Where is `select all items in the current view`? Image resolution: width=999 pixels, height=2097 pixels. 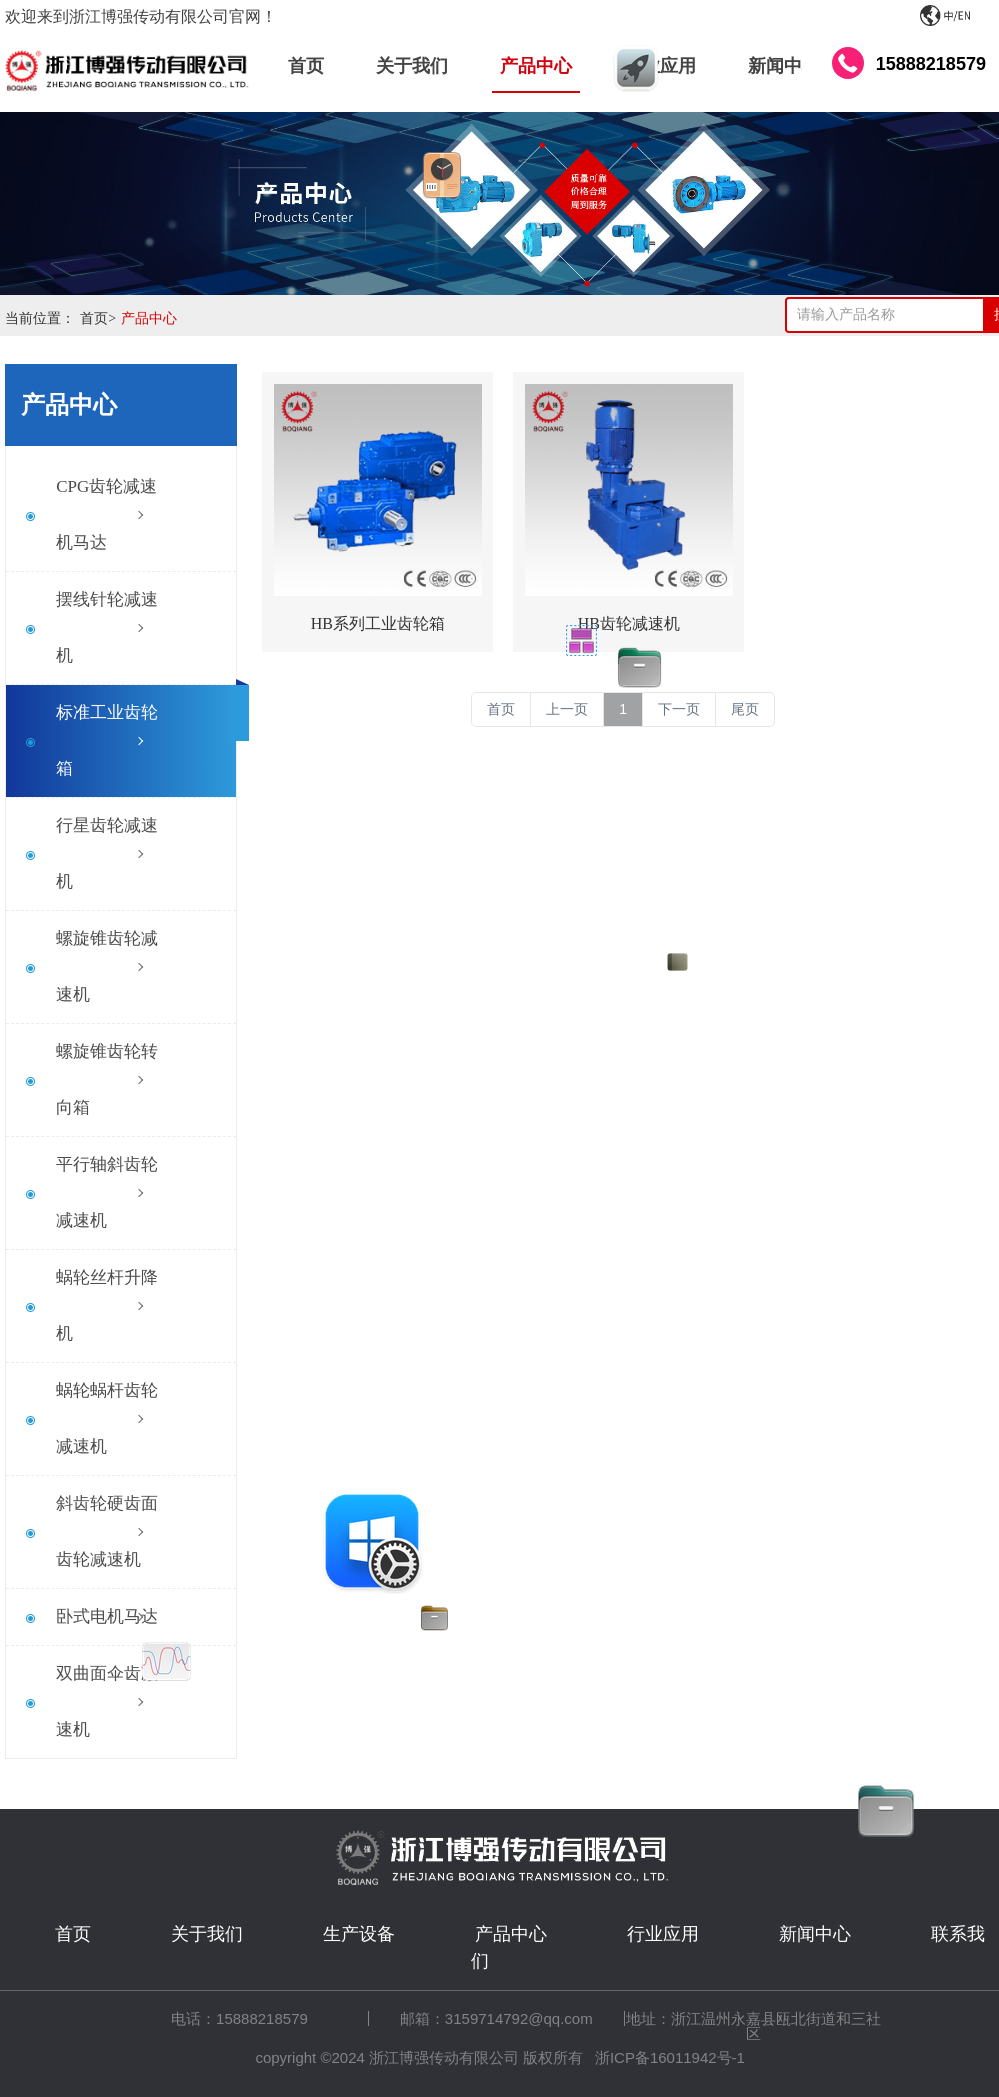
select all items in the current view is located at coordinates (581, 640).